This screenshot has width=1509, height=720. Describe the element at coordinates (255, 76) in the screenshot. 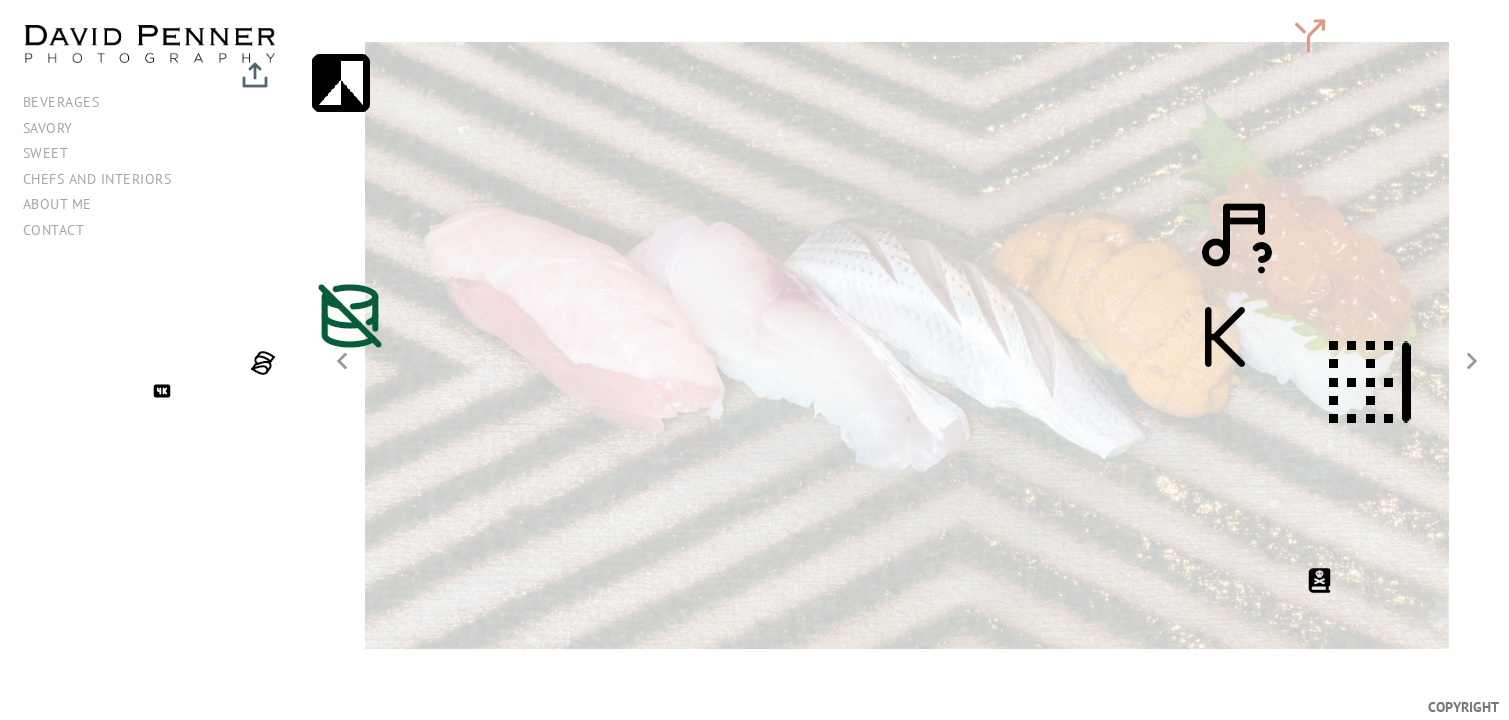

I see `upload a file or document` at that location.